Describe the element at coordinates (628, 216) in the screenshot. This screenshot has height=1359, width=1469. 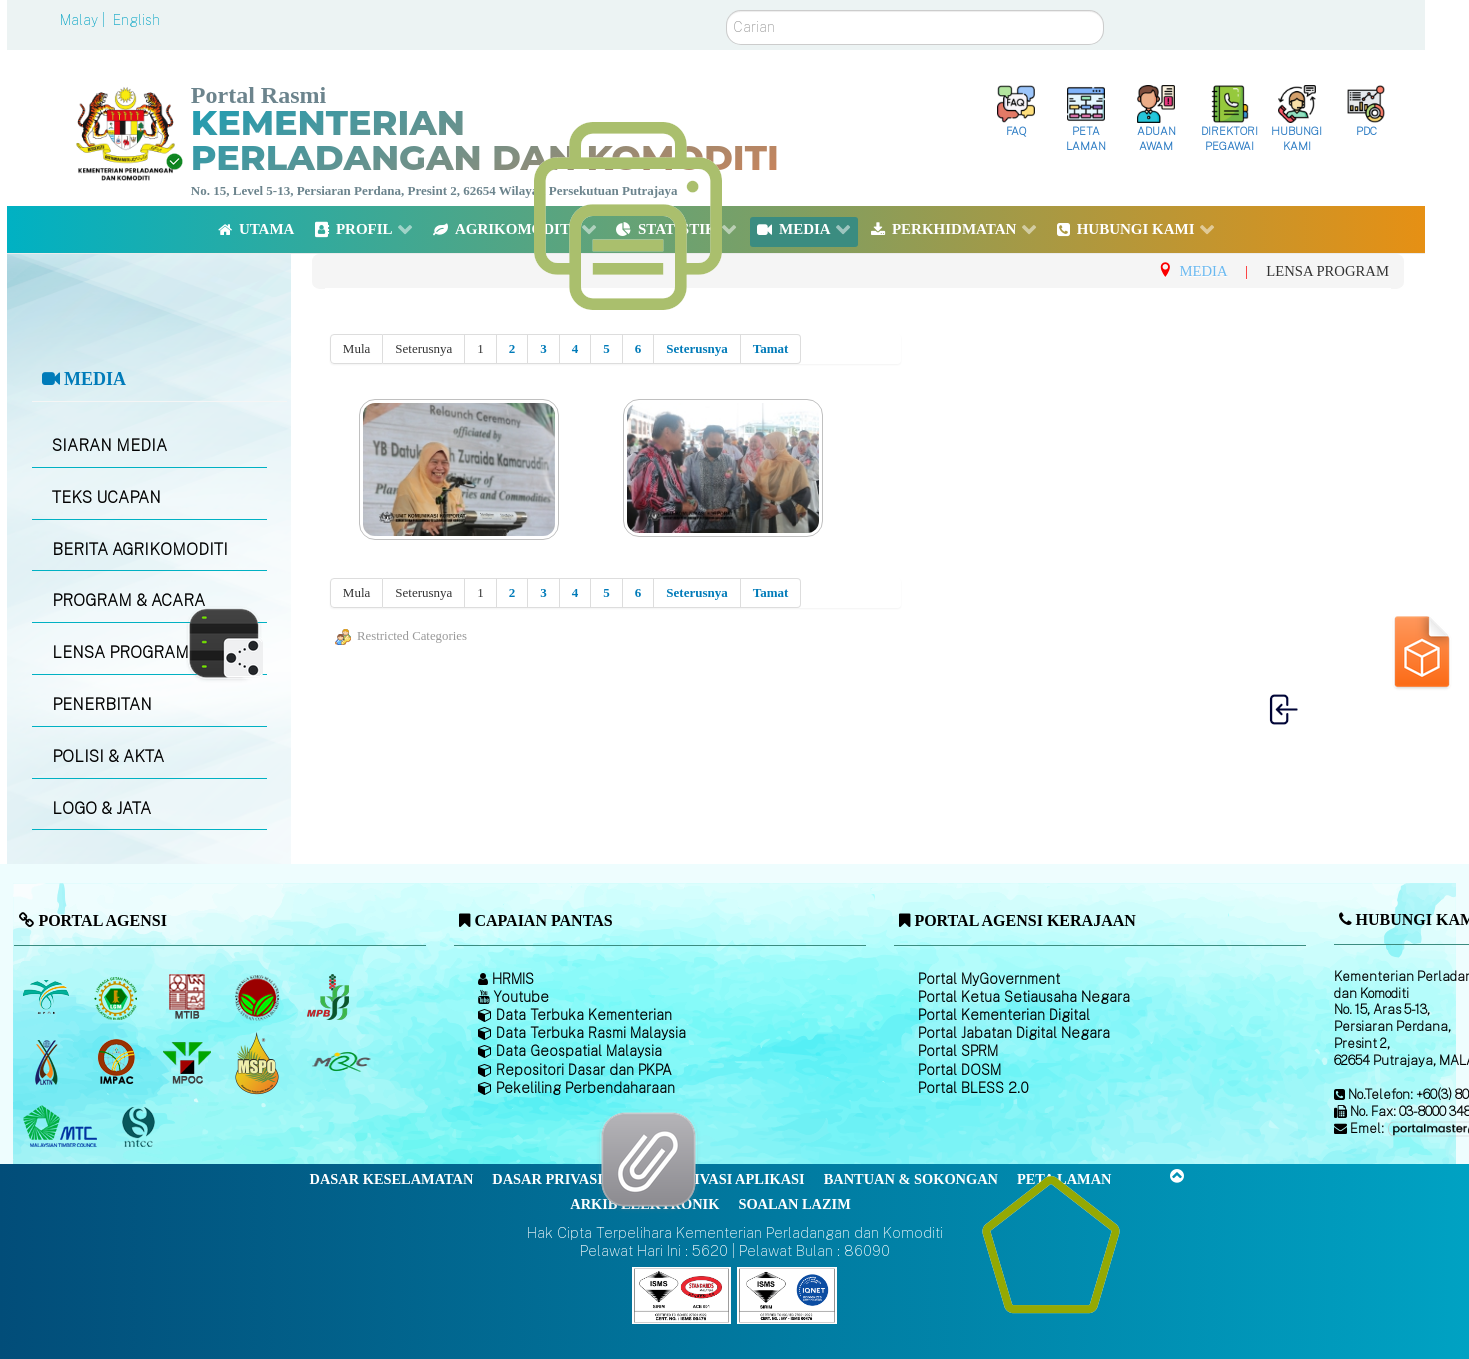
I see `print the current document` at that location.